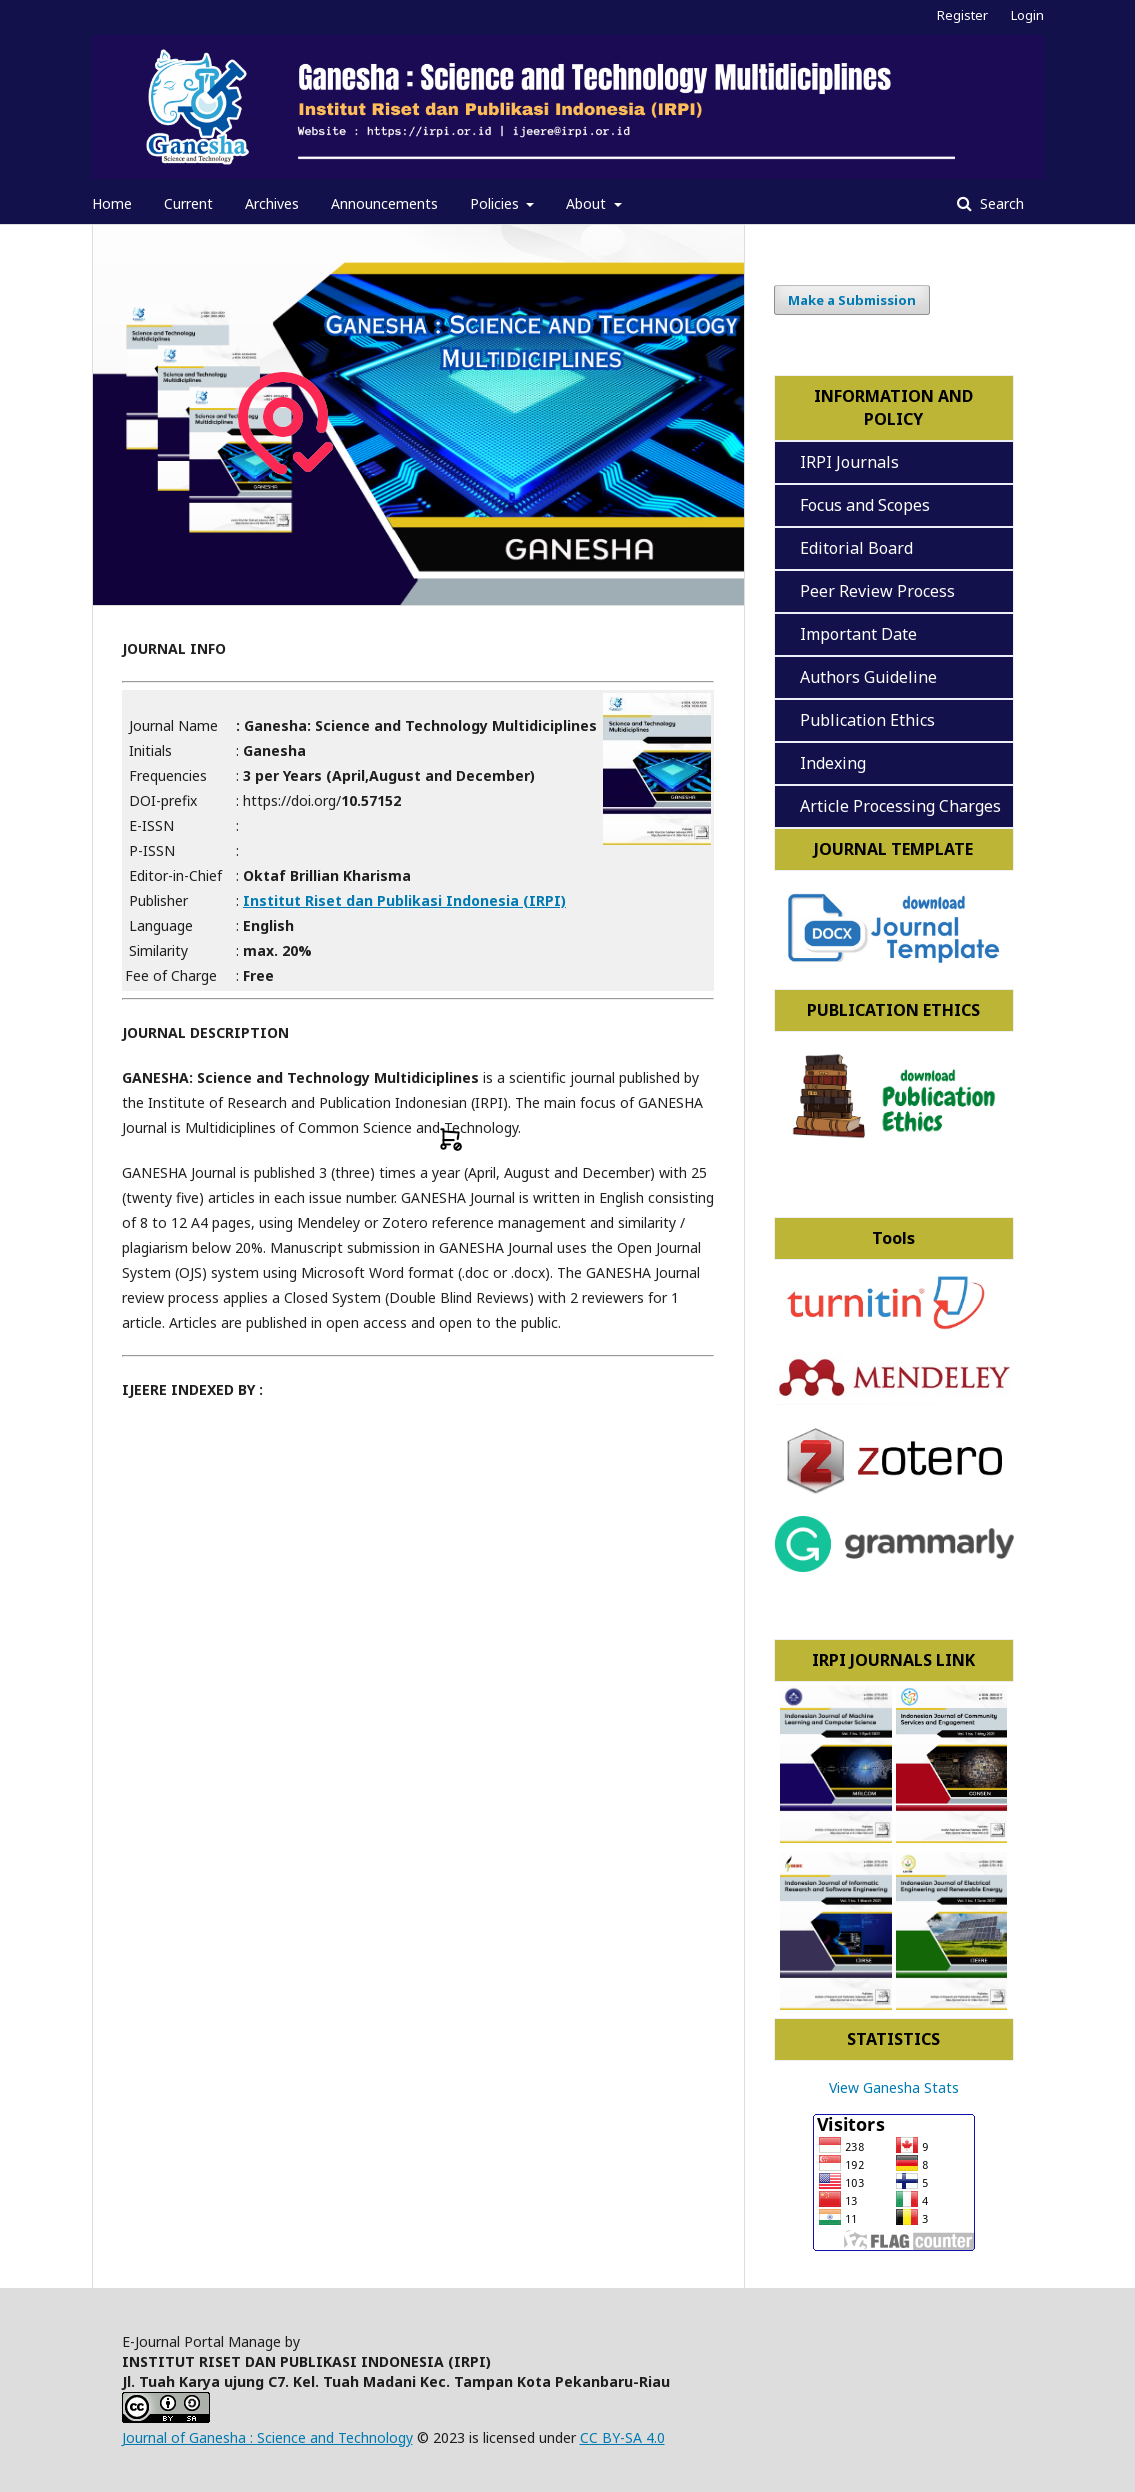 The image size is (1135, 2492). I want to click on confirm or verify a location, so click(283, 422).